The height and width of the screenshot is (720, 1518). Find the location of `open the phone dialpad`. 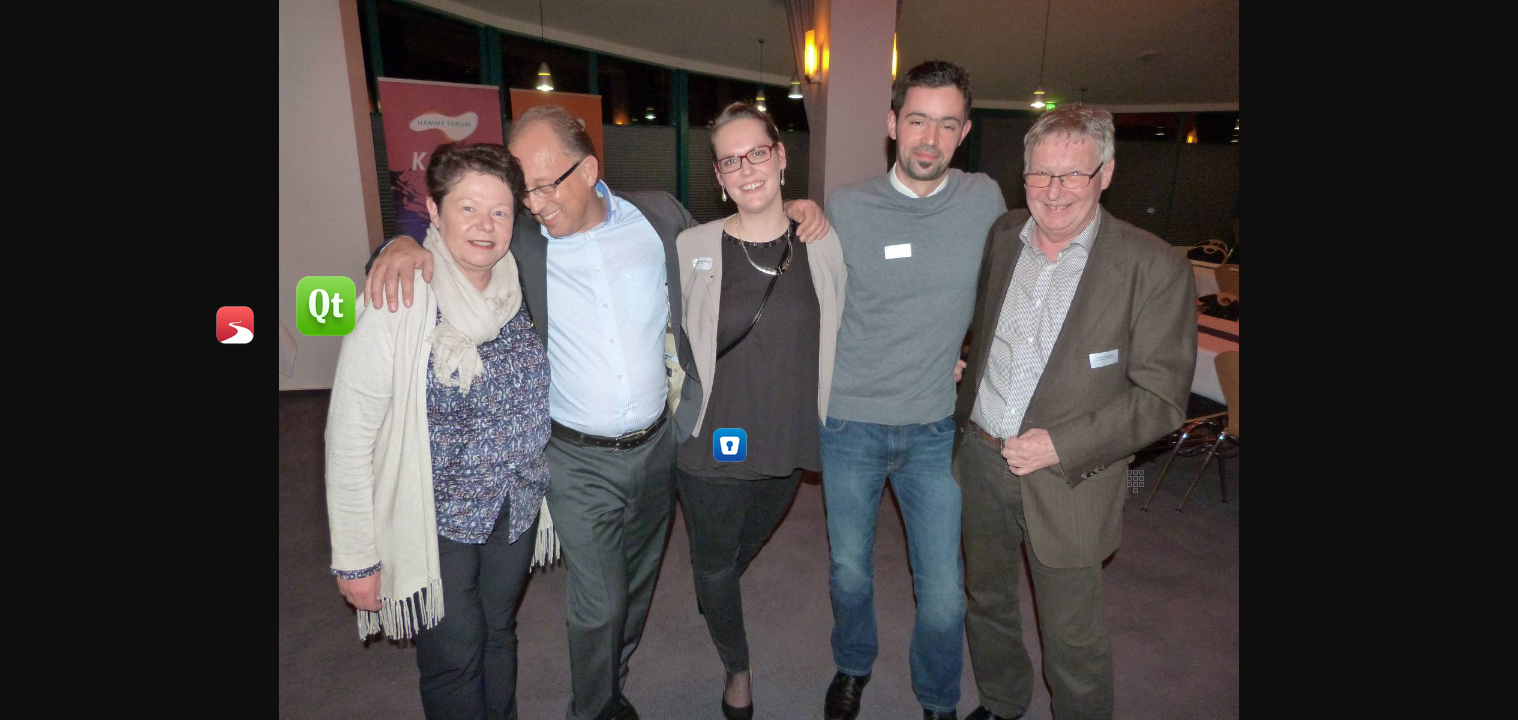

open the phone dialpad is located at coordinates (1135, 482).